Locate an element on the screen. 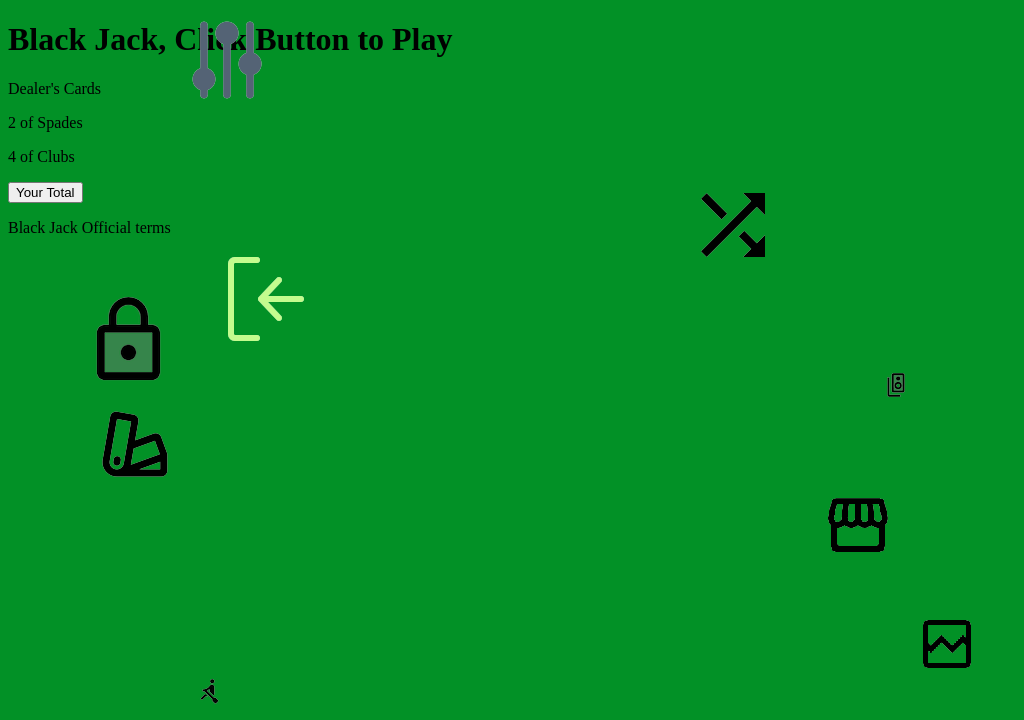 The image size is (1024, 720). sign in to your account is located at coordinates (264, 299).